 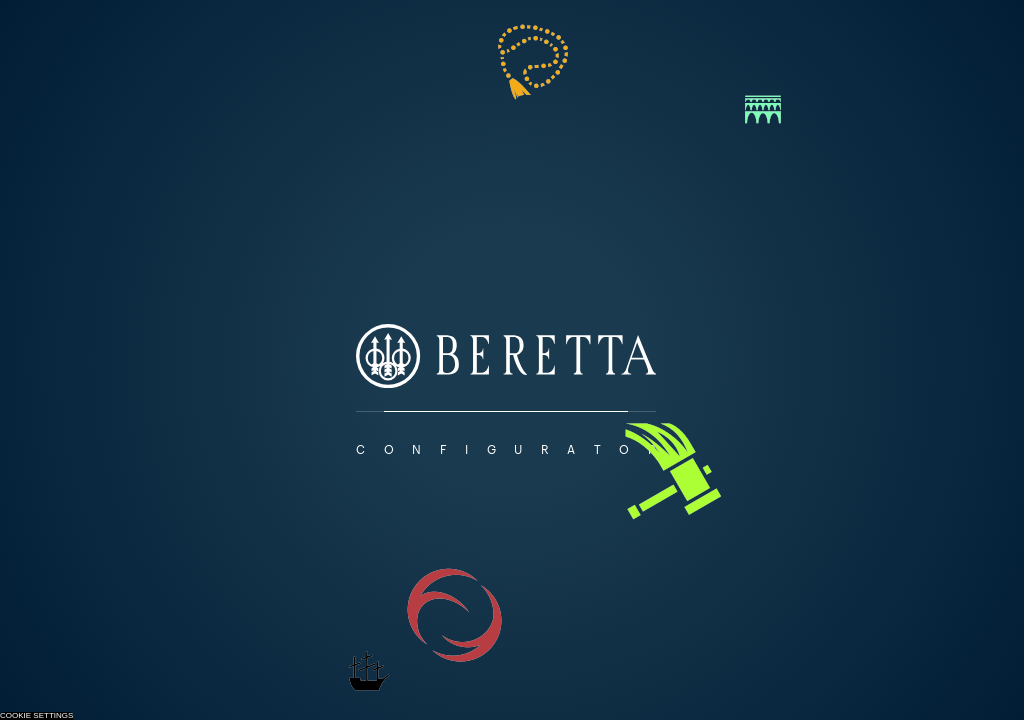 I want to click on indicates a beast or creature ability in a game interface, so click(x=454, y=615).